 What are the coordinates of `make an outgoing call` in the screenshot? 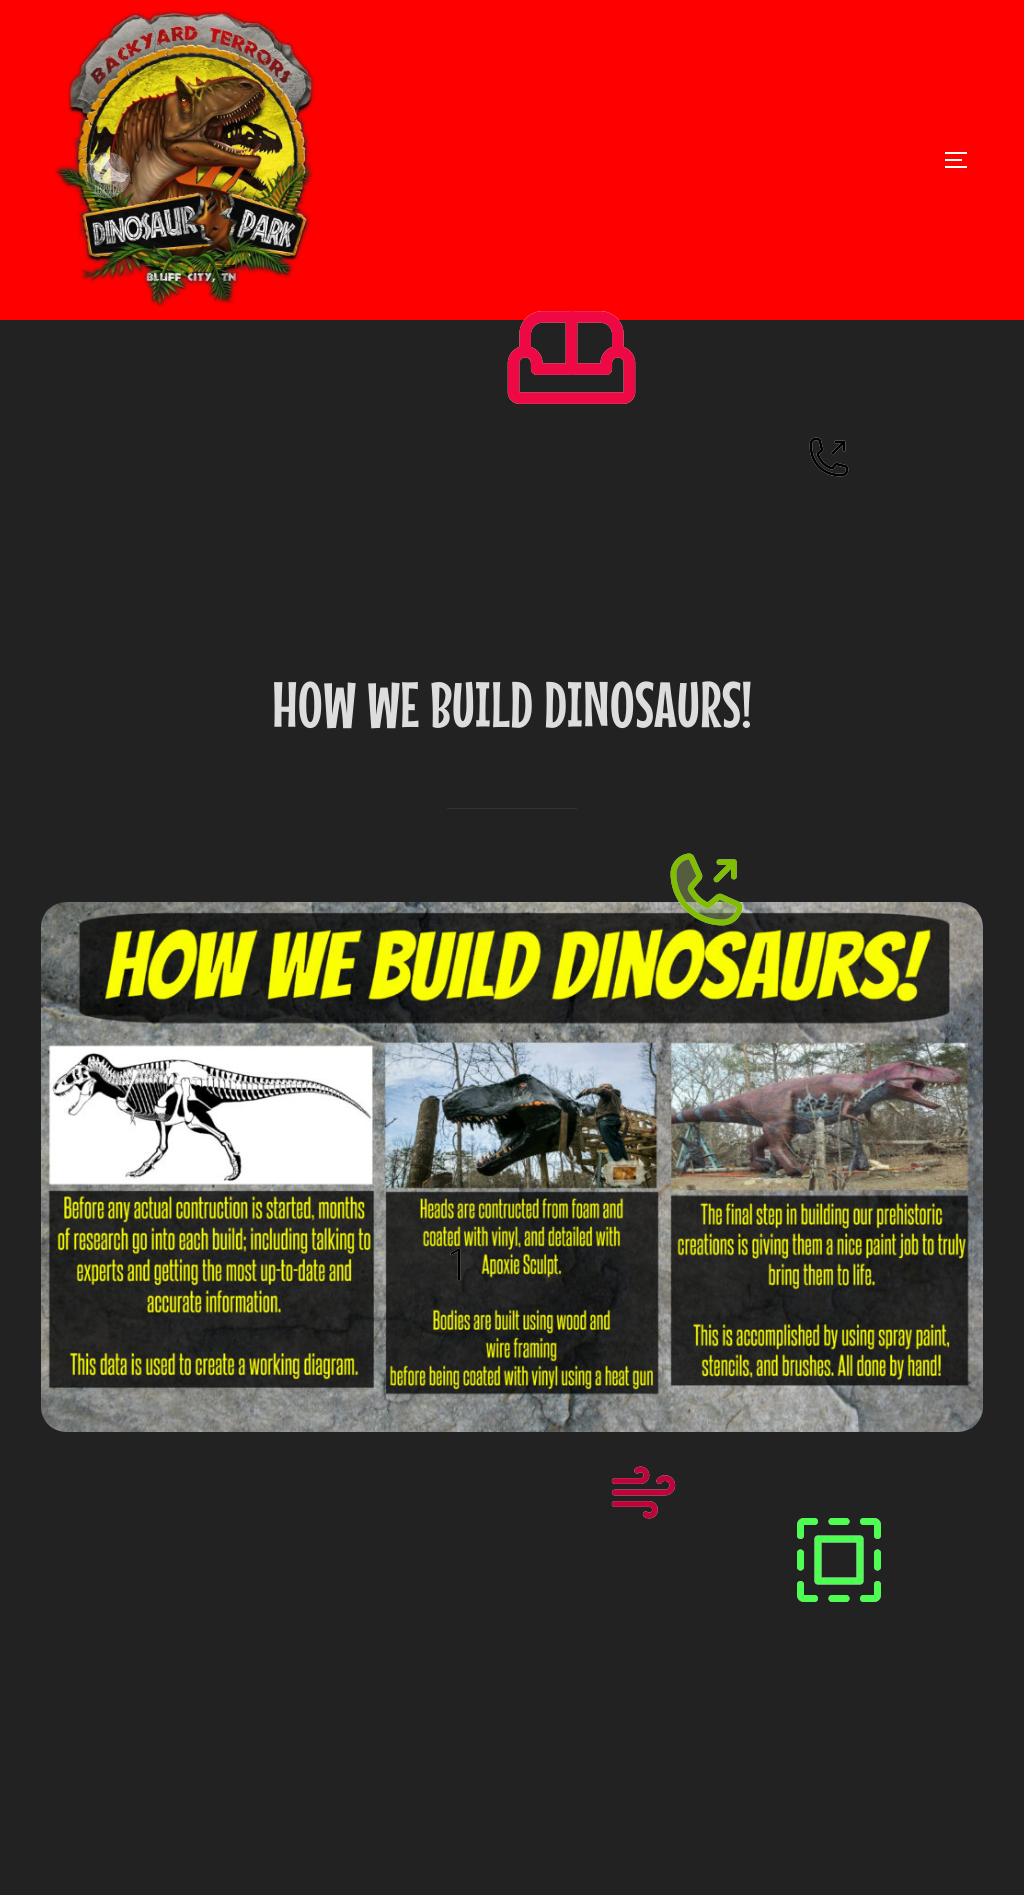 It's located at (708, 888).